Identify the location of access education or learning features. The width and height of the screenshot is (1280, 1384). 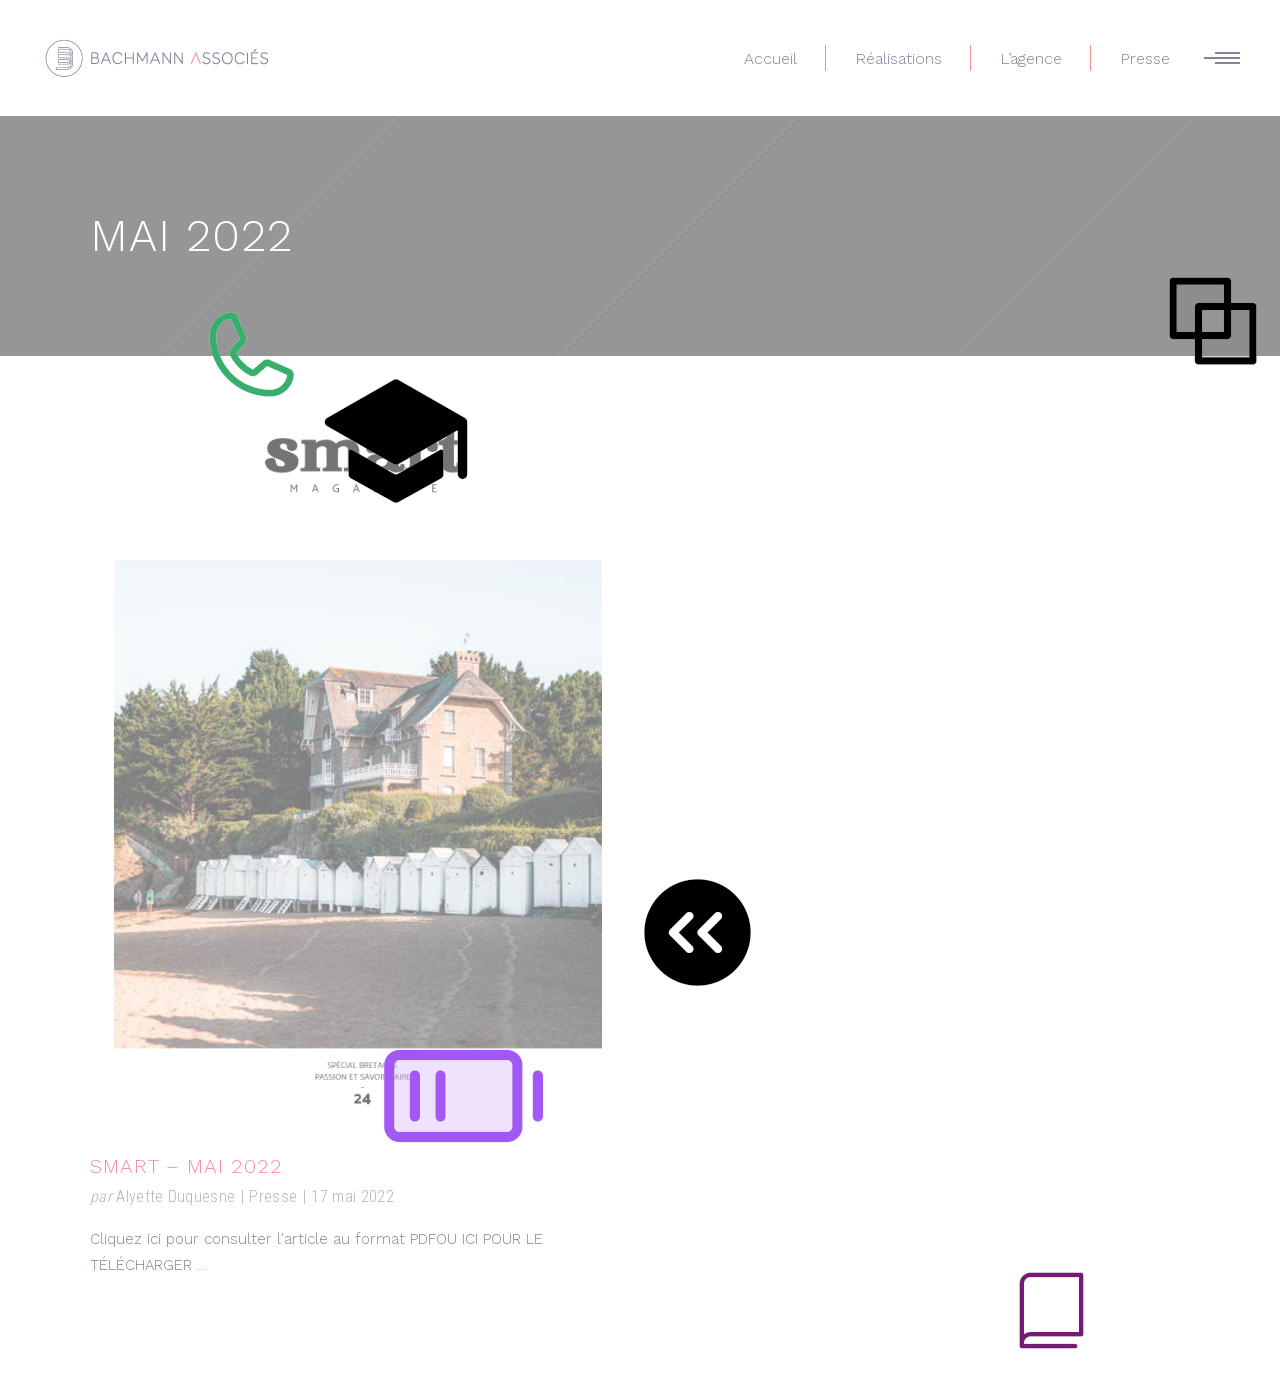
(396, 441).